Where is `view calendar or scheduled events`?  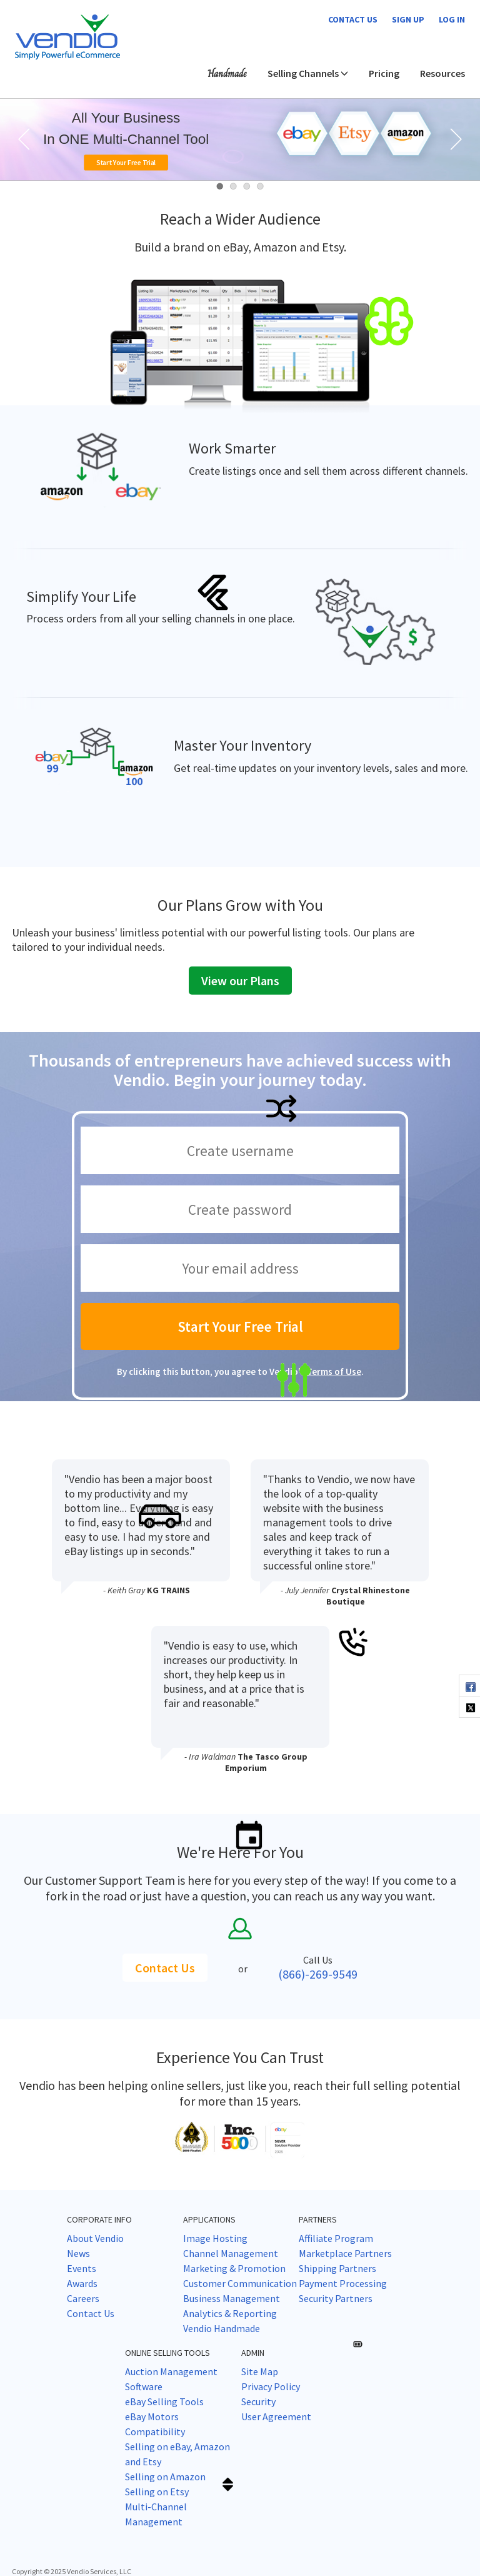
view calendar or scheduled events is located at coordinates (249, 1835).